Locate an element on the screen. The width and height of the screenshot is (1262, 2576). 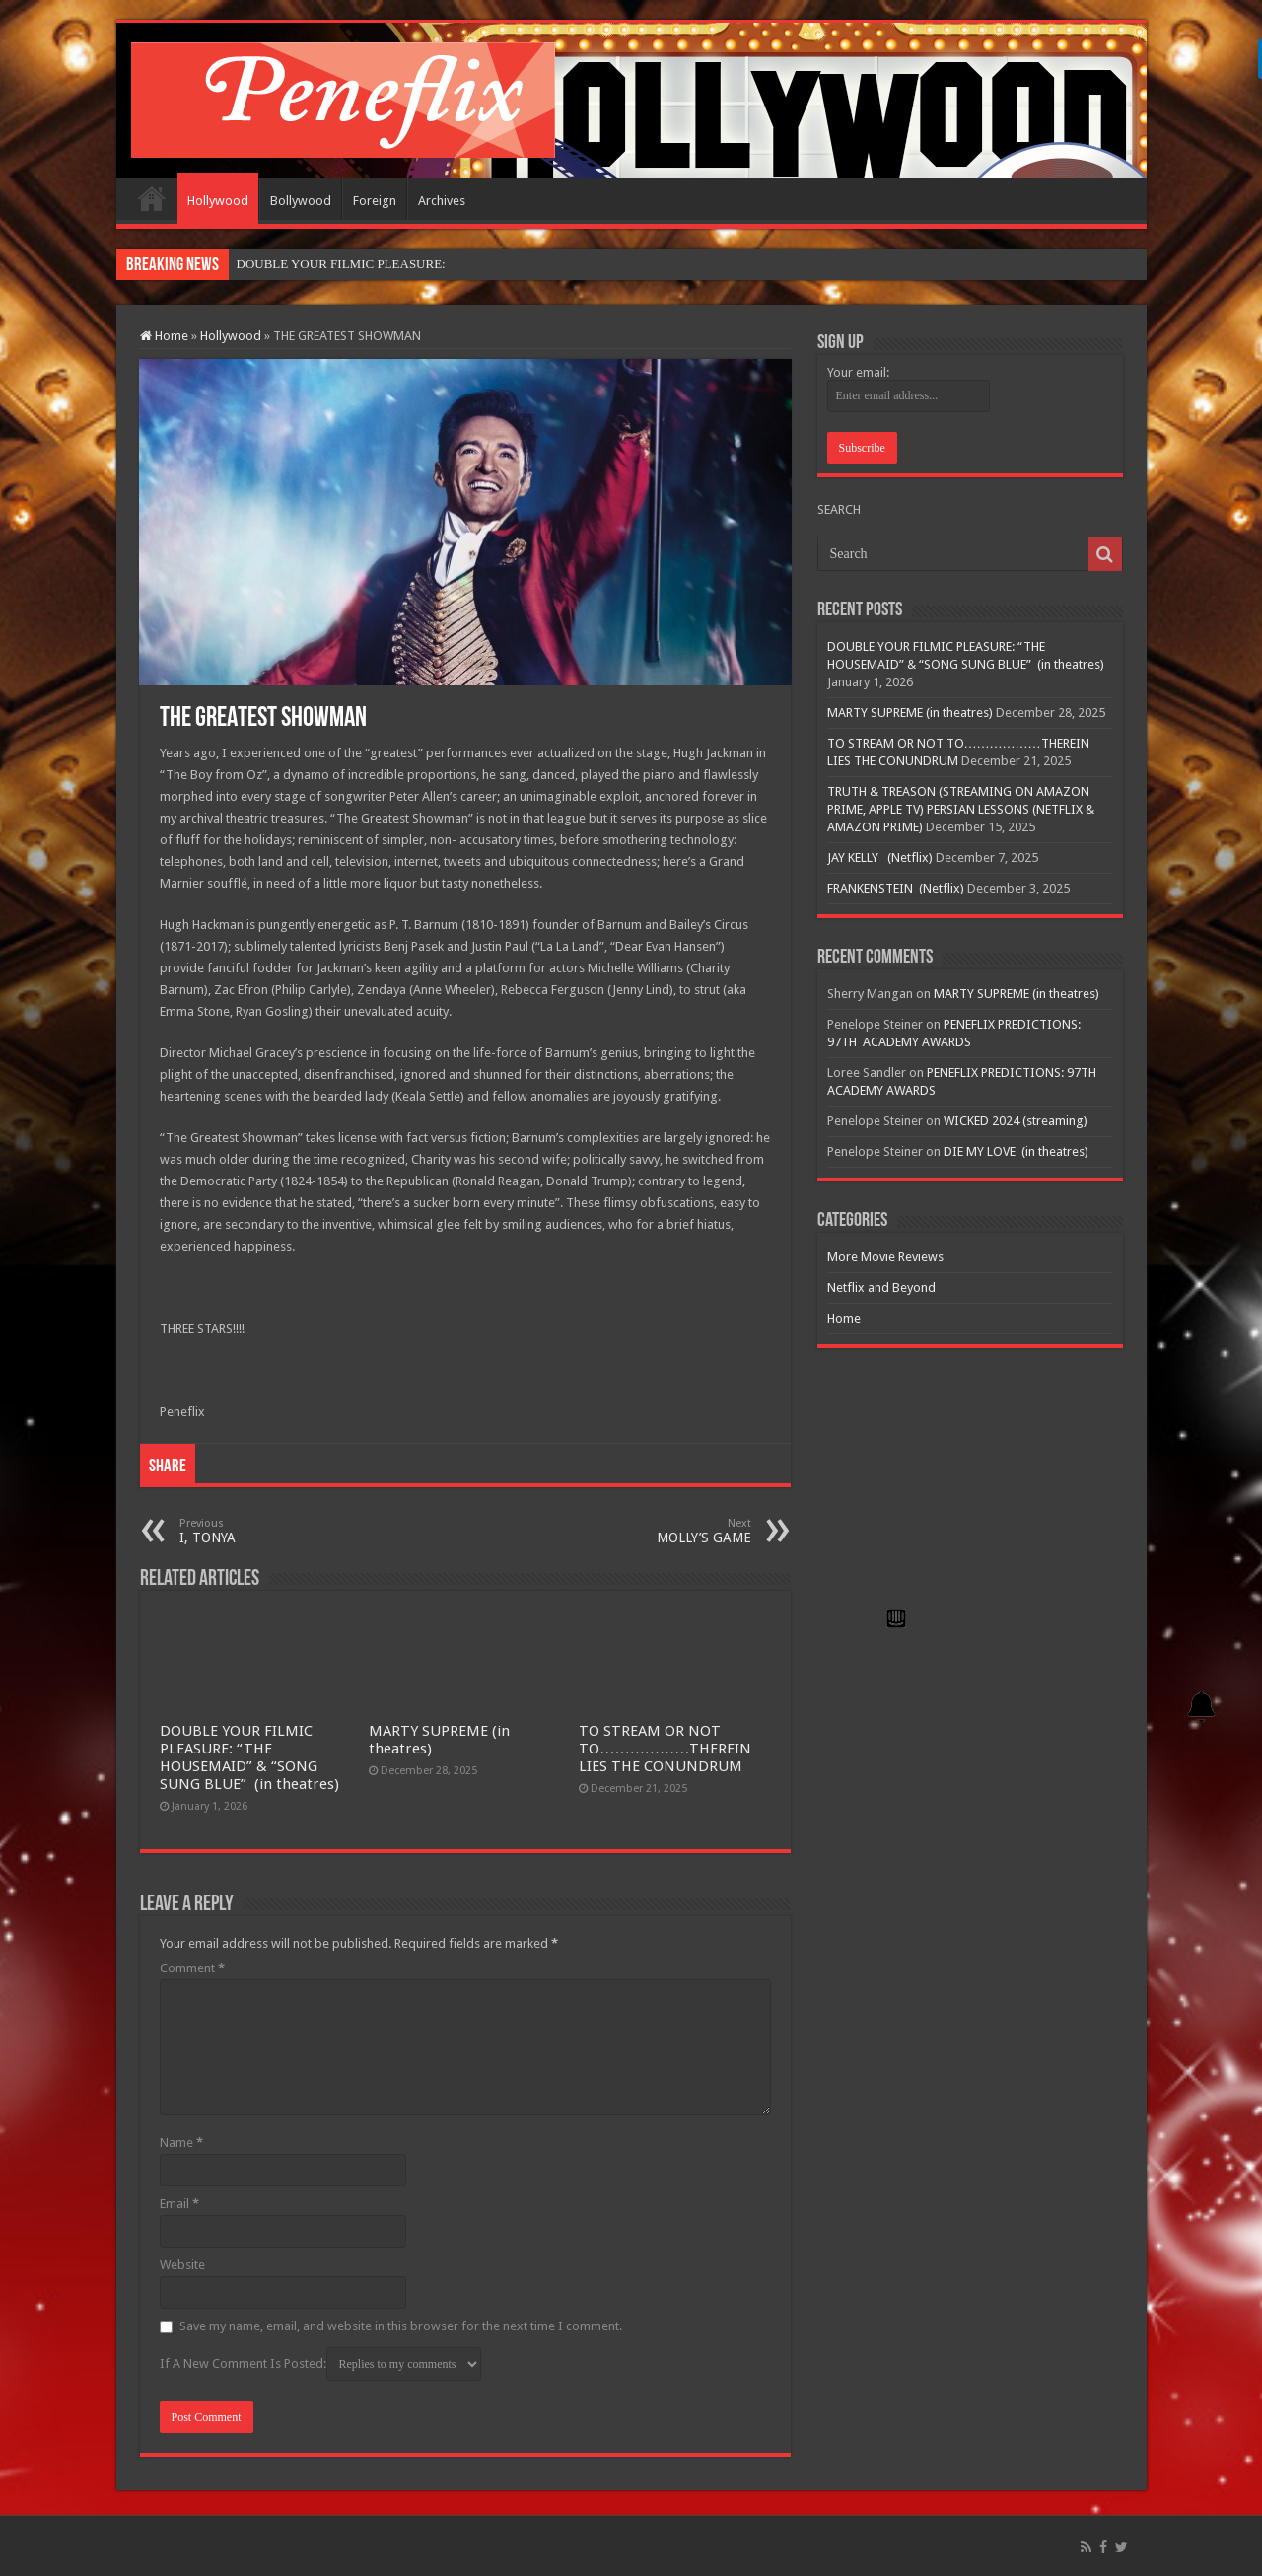
view notifications is located at coordinates (1201, 1706).